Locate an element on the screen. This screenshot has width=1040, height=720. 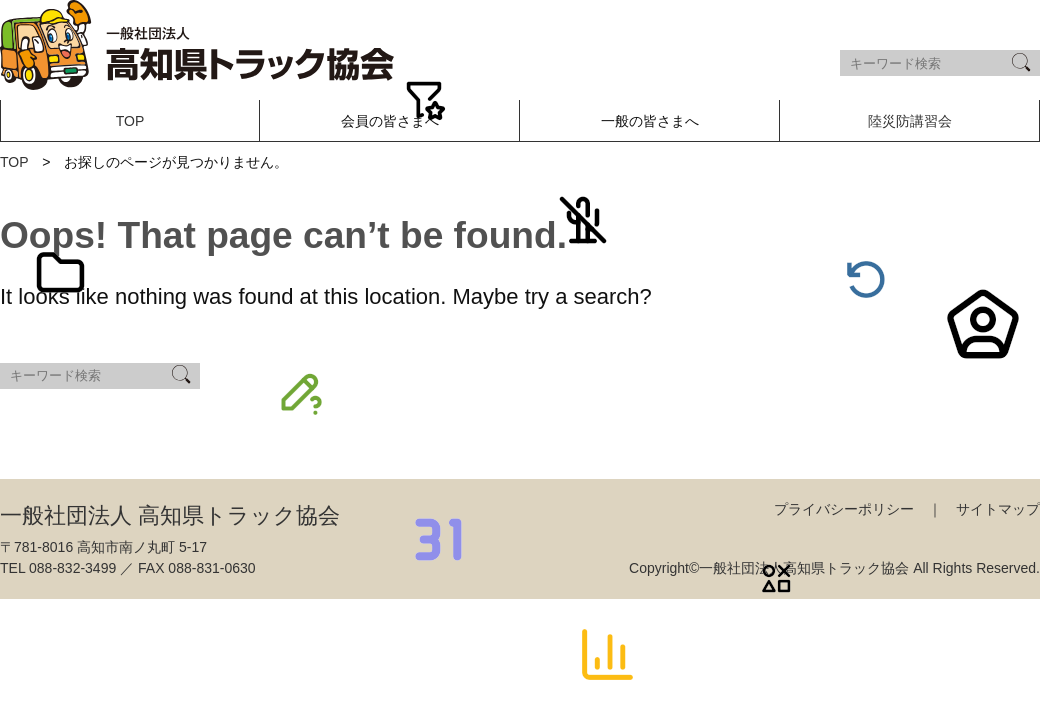
open folder to view files is located at coordinates (60, 273).